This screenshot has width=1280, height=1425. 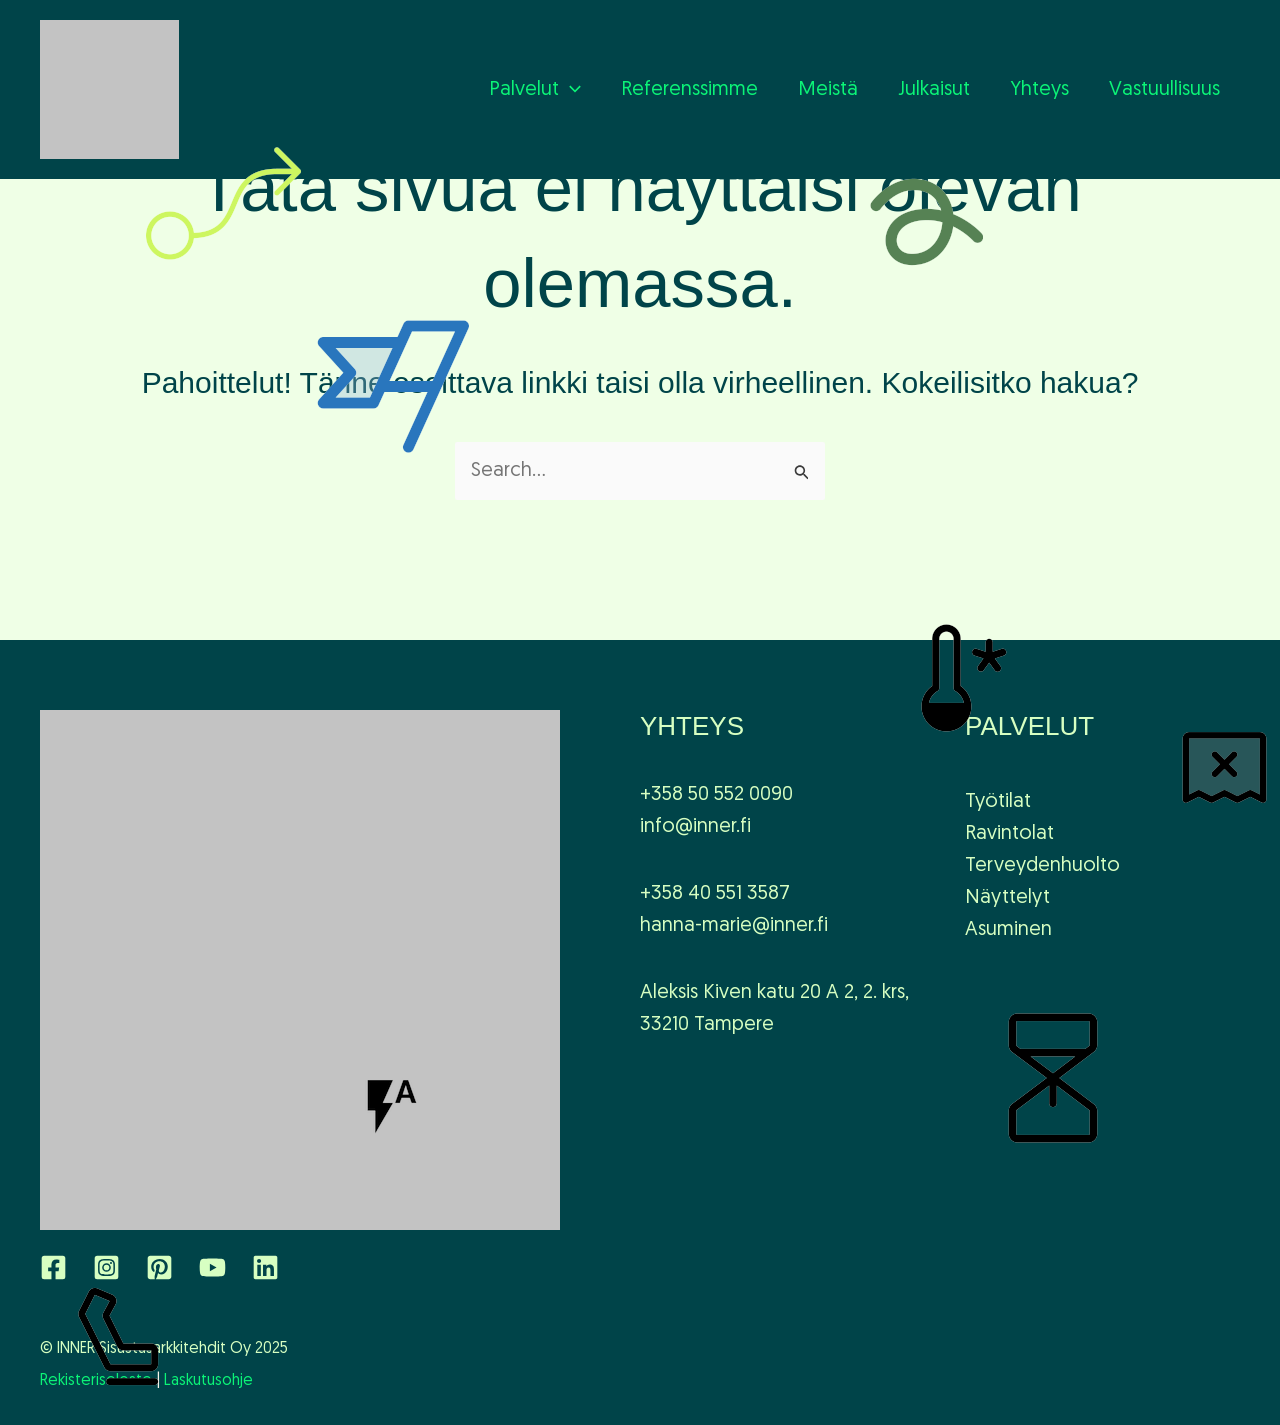 I want to click on indicates low temperature or cold conditions, so click(x=950, y=678).